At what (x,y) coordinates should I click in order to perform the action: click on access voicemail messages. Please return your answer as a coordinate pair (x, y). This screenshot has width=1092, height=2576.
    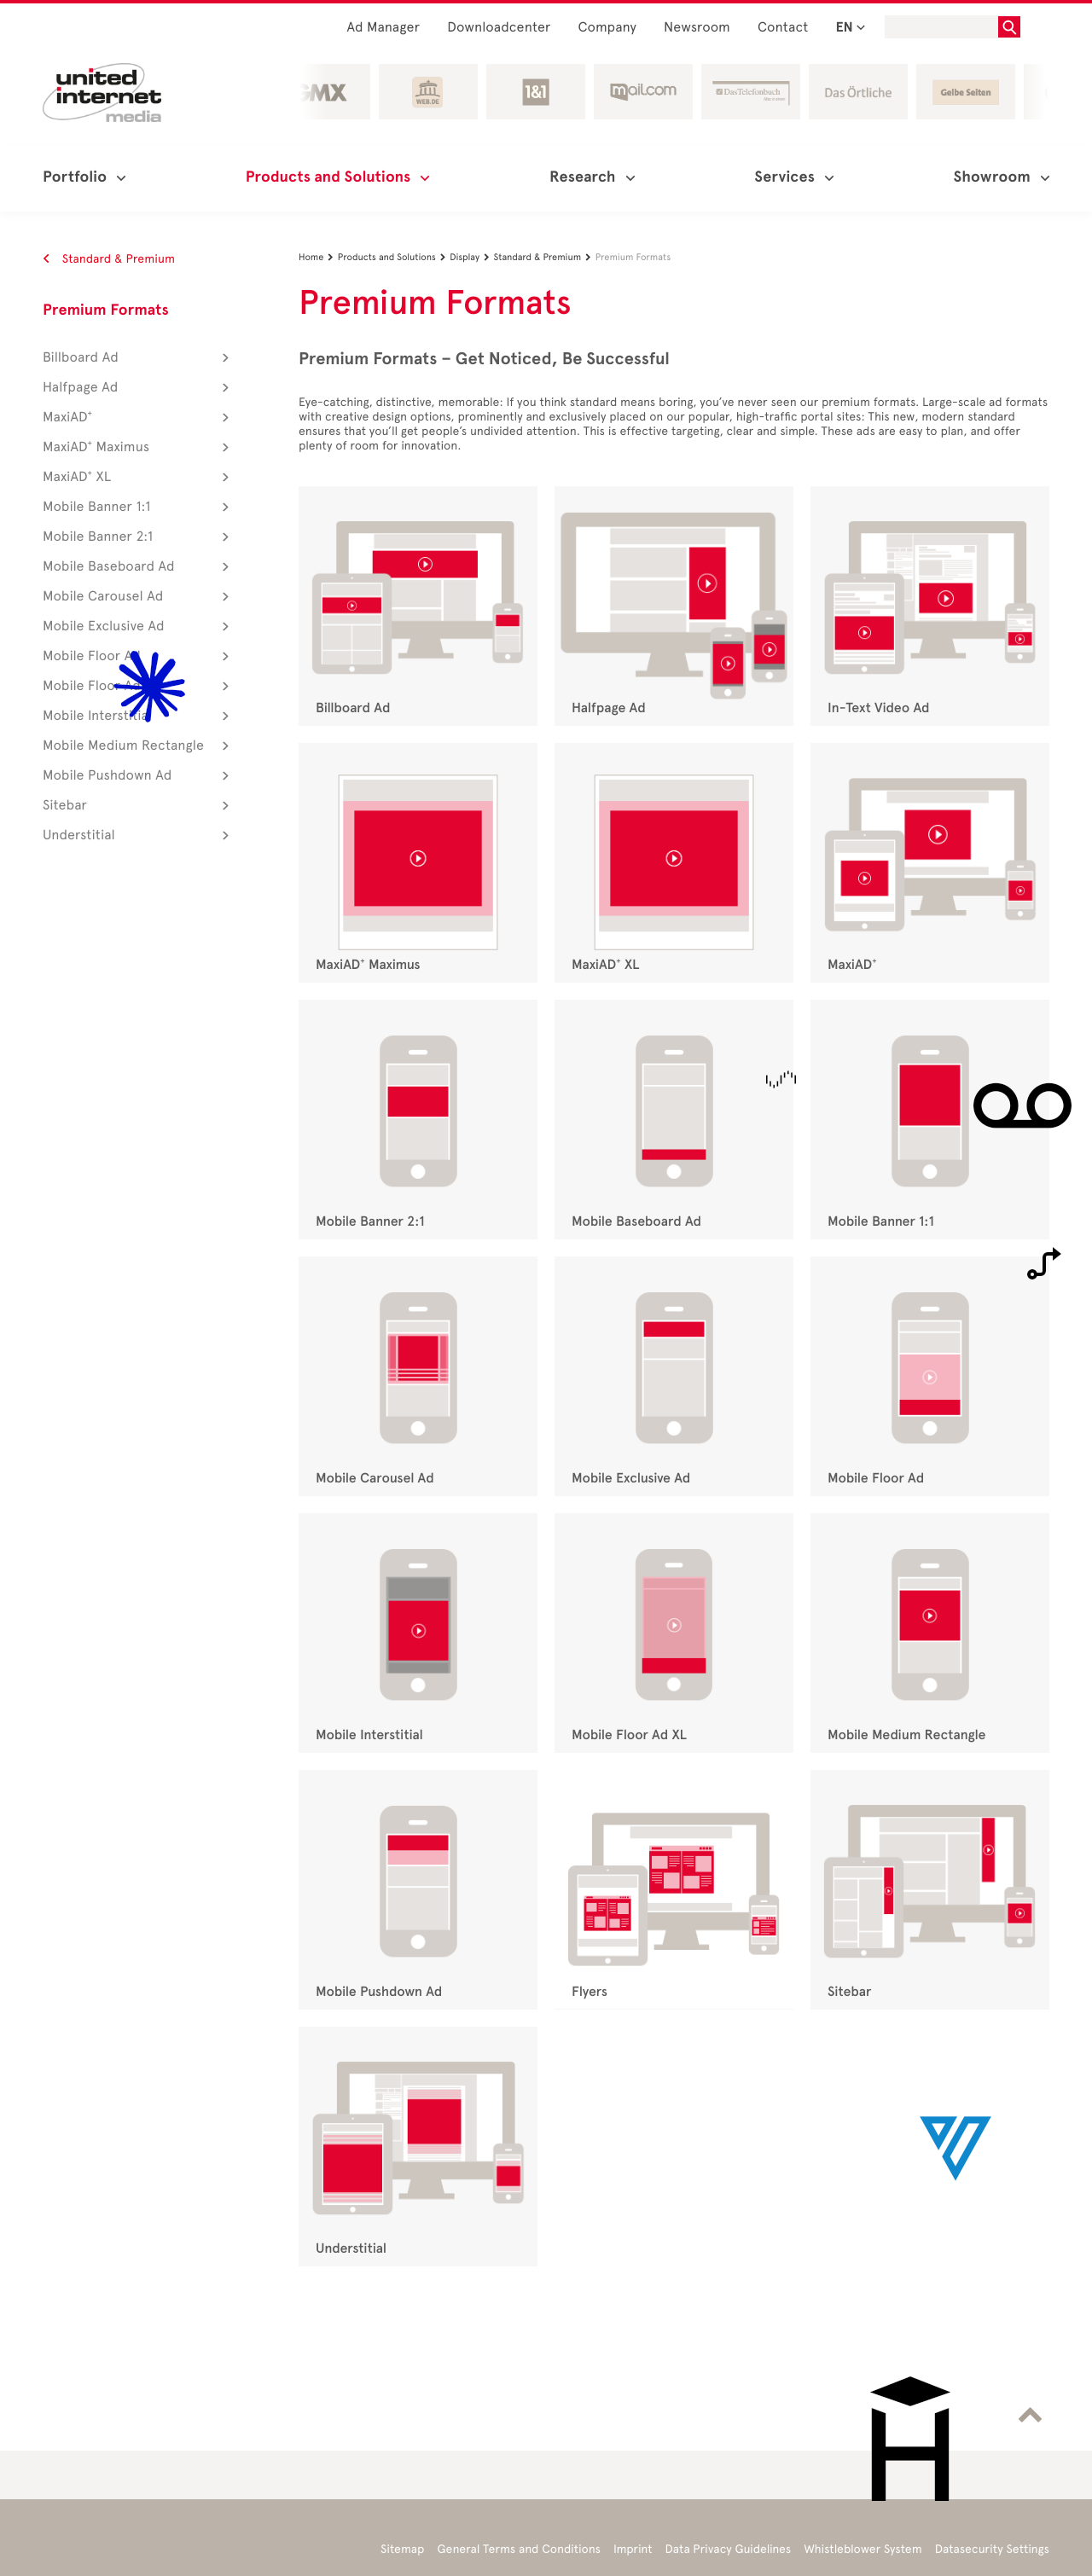
    Looking at the image, I should click on (1022, 1107).